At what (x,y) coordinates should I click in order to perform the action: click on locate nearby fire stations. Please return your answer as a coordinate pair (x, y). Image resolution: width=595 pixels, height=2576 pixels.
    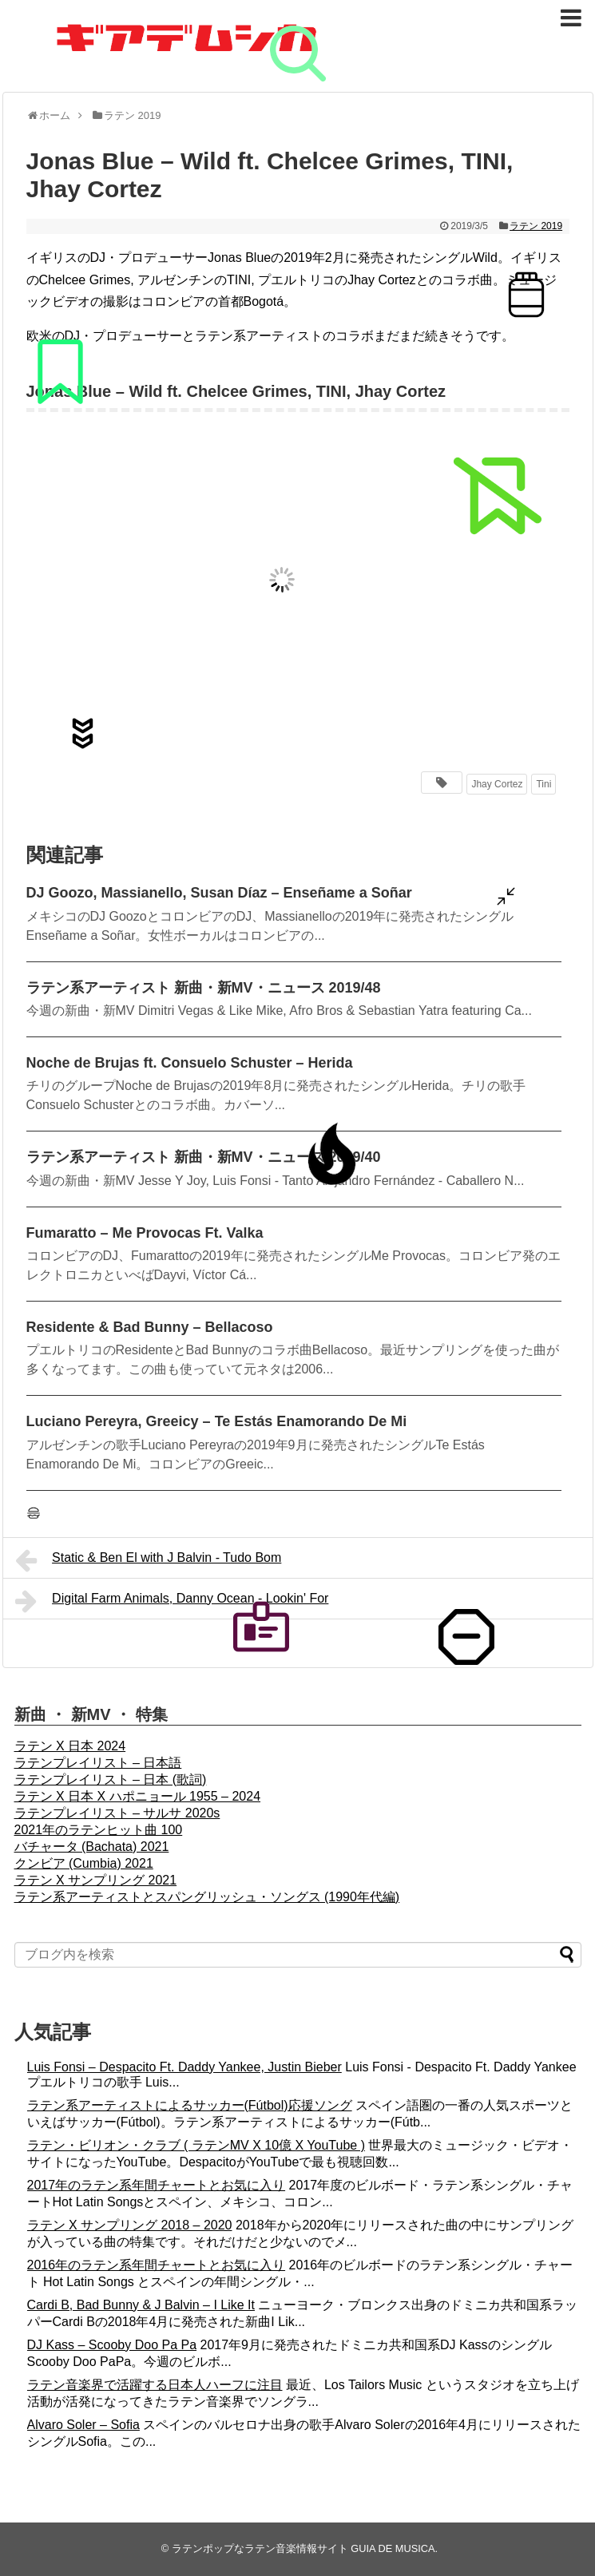
    Looking at the image, I should click on (331, 1155).